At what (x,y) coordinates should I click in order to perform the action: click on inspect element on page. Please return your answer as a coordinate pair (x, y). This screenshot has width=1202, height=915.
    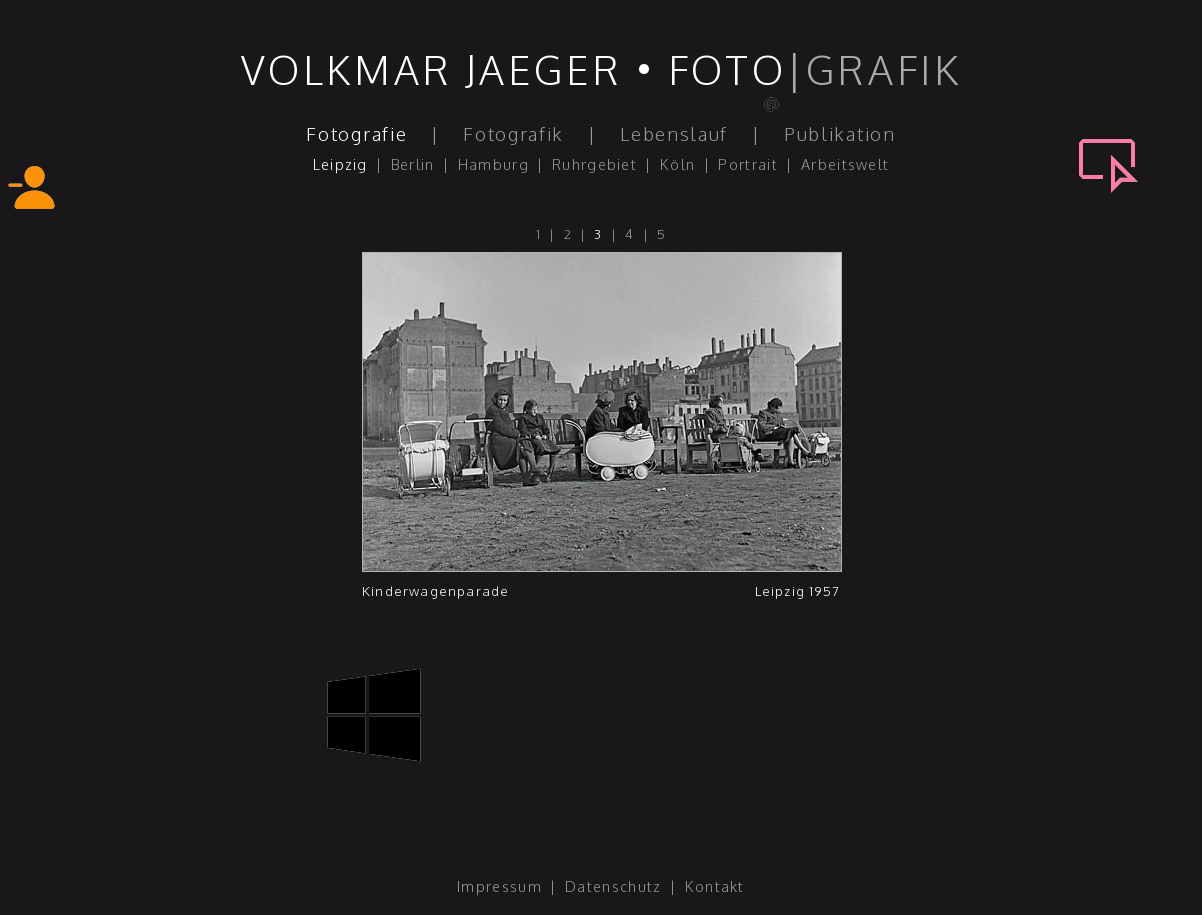
    Looking at the image, I should click on (1107, 163).